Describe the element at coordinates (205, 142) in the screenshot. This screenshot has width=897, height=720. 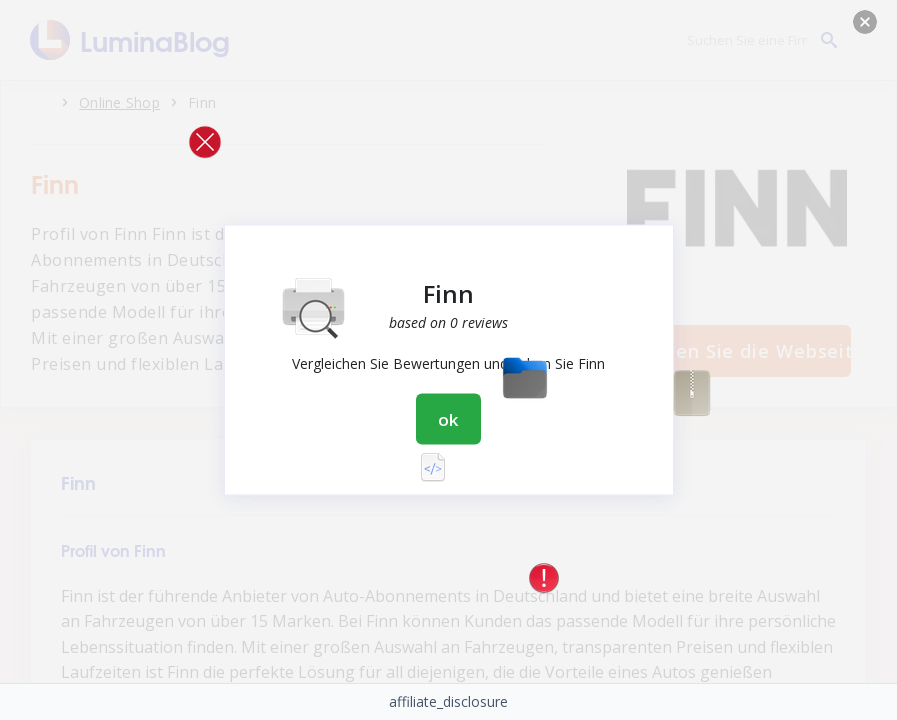
I see `indicates an Insync sync error or failure` at that location.